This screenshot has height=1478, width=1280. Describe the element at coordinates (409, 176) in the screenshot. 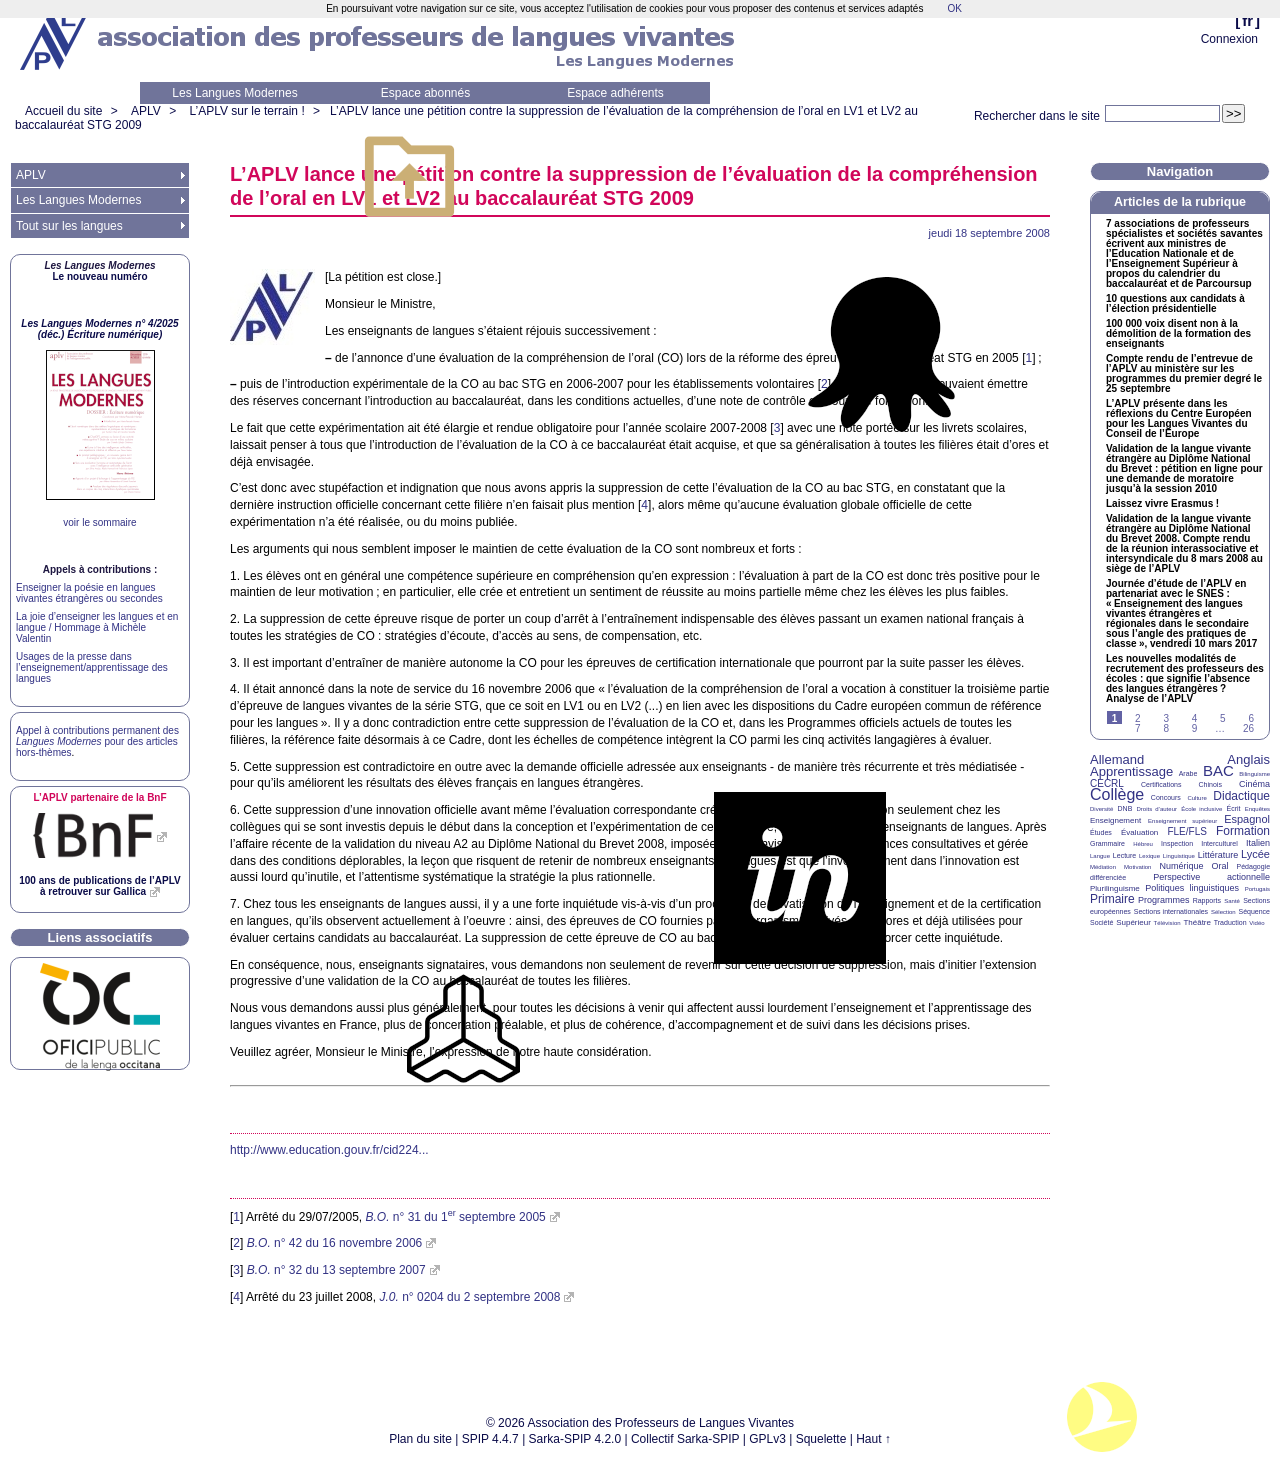

I see `upload files to a folder` at that location.